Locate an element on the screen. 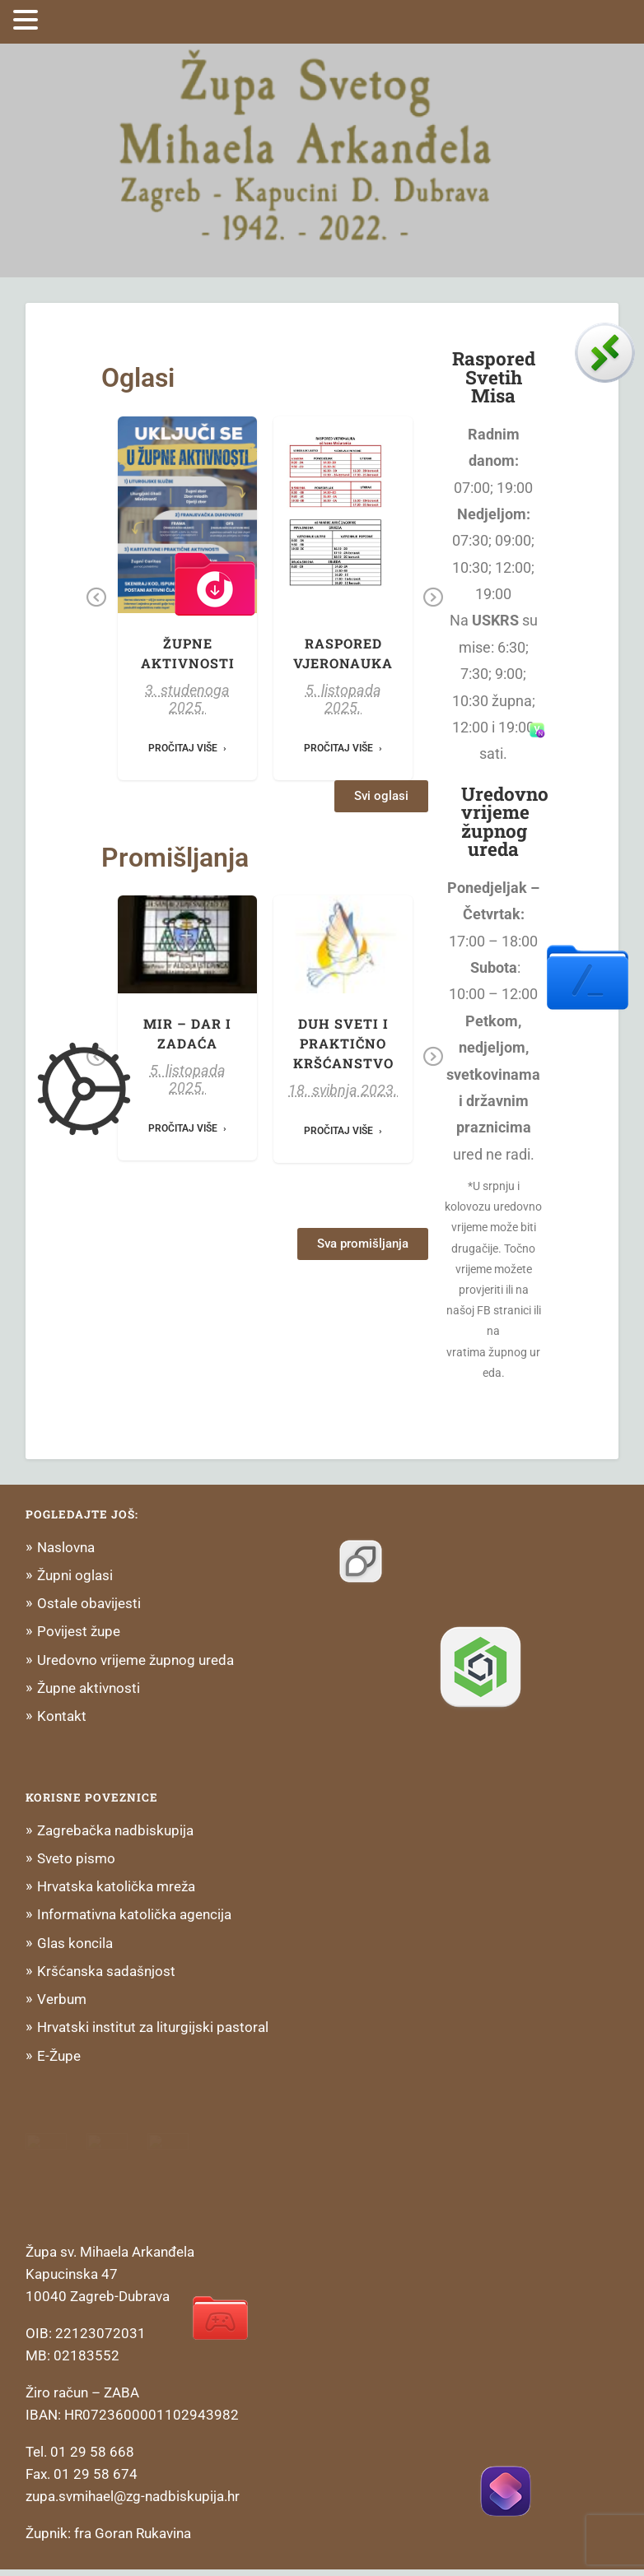 This screenshot has height=2576, width=644. access the root directory of your file system is located at coordinates (587, 977).